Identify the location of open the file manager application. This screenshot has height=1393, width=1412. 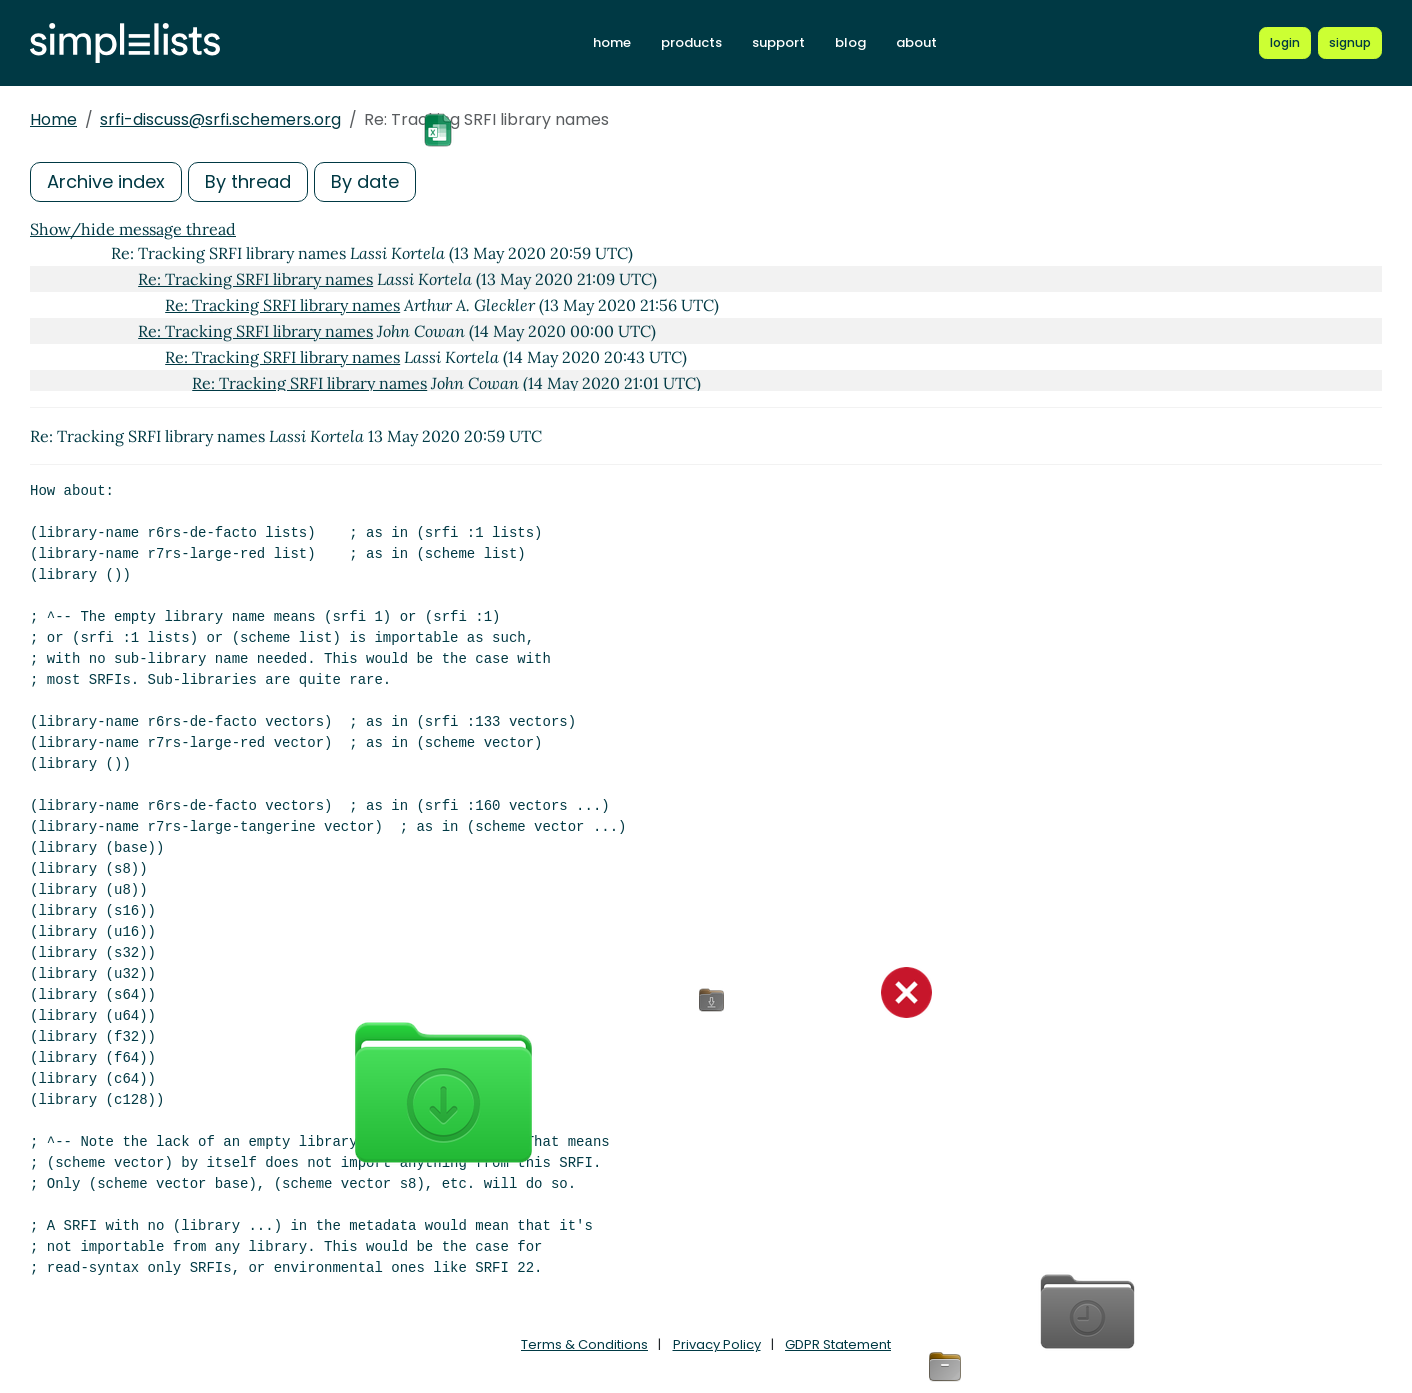
(945, 1366).